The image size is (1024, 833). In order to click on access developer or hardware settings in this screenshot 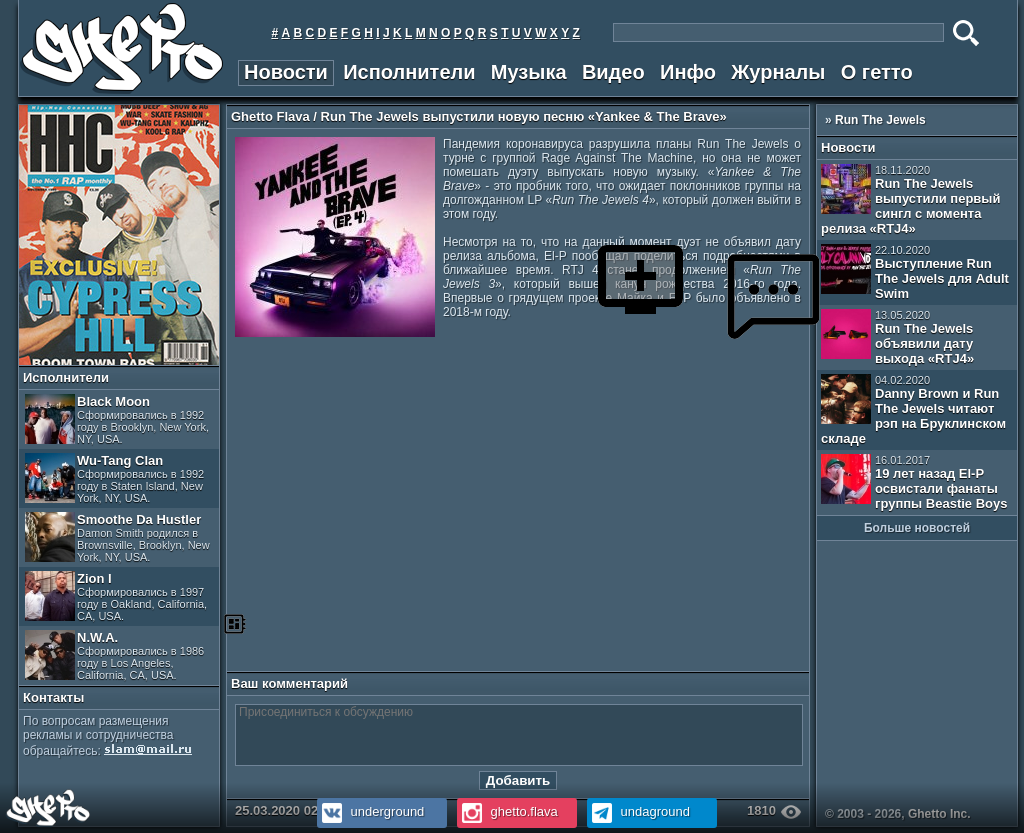, I will do `click(235, 624)`.